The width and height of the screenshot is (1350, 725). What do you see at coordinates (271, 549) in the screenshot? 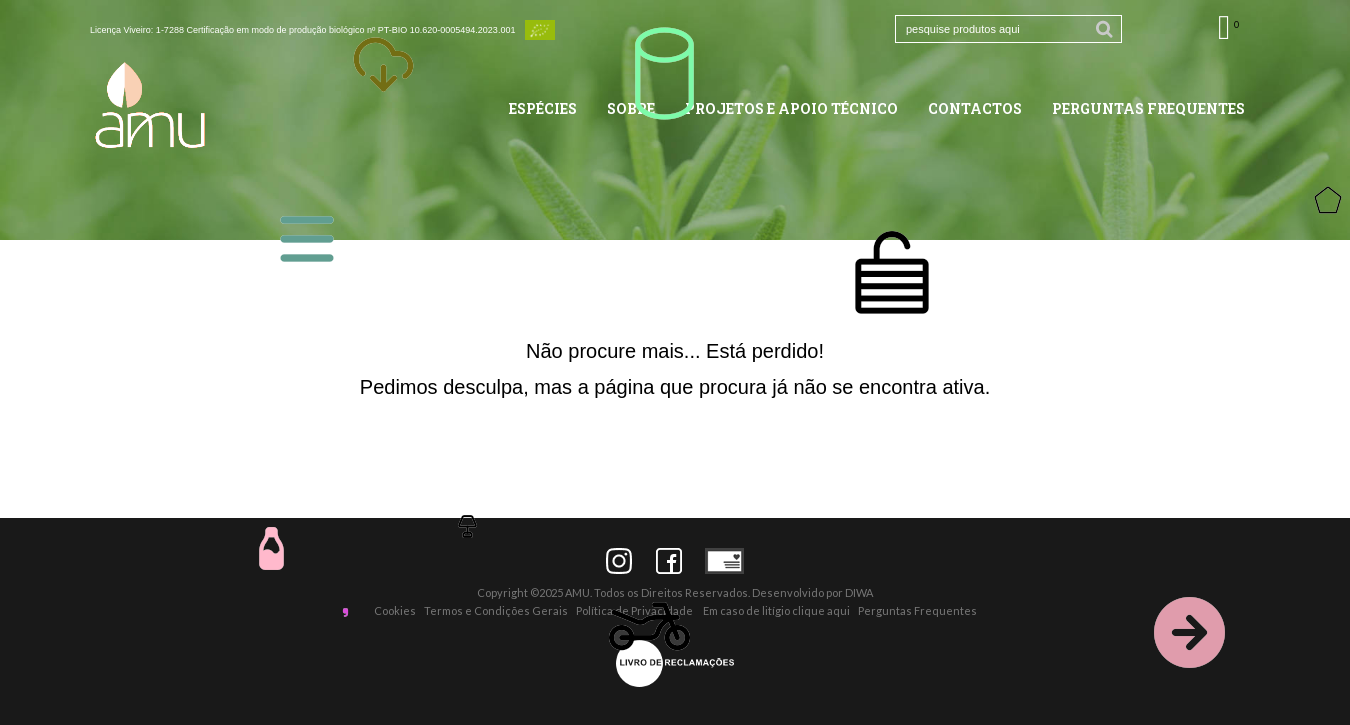
I see `view beverage or drink options` at bounding box center [271, 549].